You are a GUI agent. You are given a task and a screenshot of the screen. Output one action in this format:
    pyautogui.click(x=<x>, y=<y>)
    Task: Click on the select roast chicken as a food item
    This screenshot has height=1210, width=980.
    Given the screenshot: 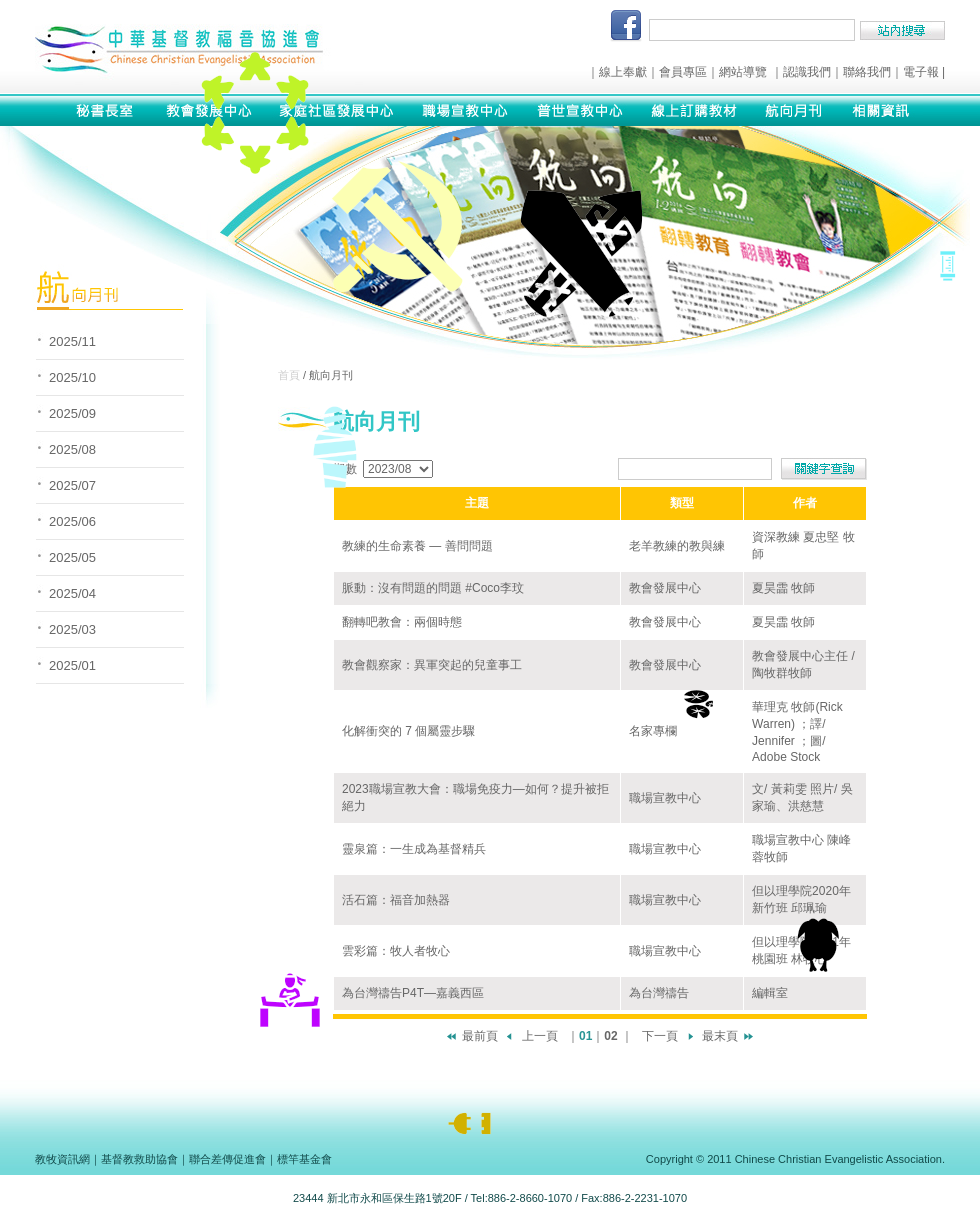 What is the action you would take?
    pyautogui.click(x=819, y=945)
    